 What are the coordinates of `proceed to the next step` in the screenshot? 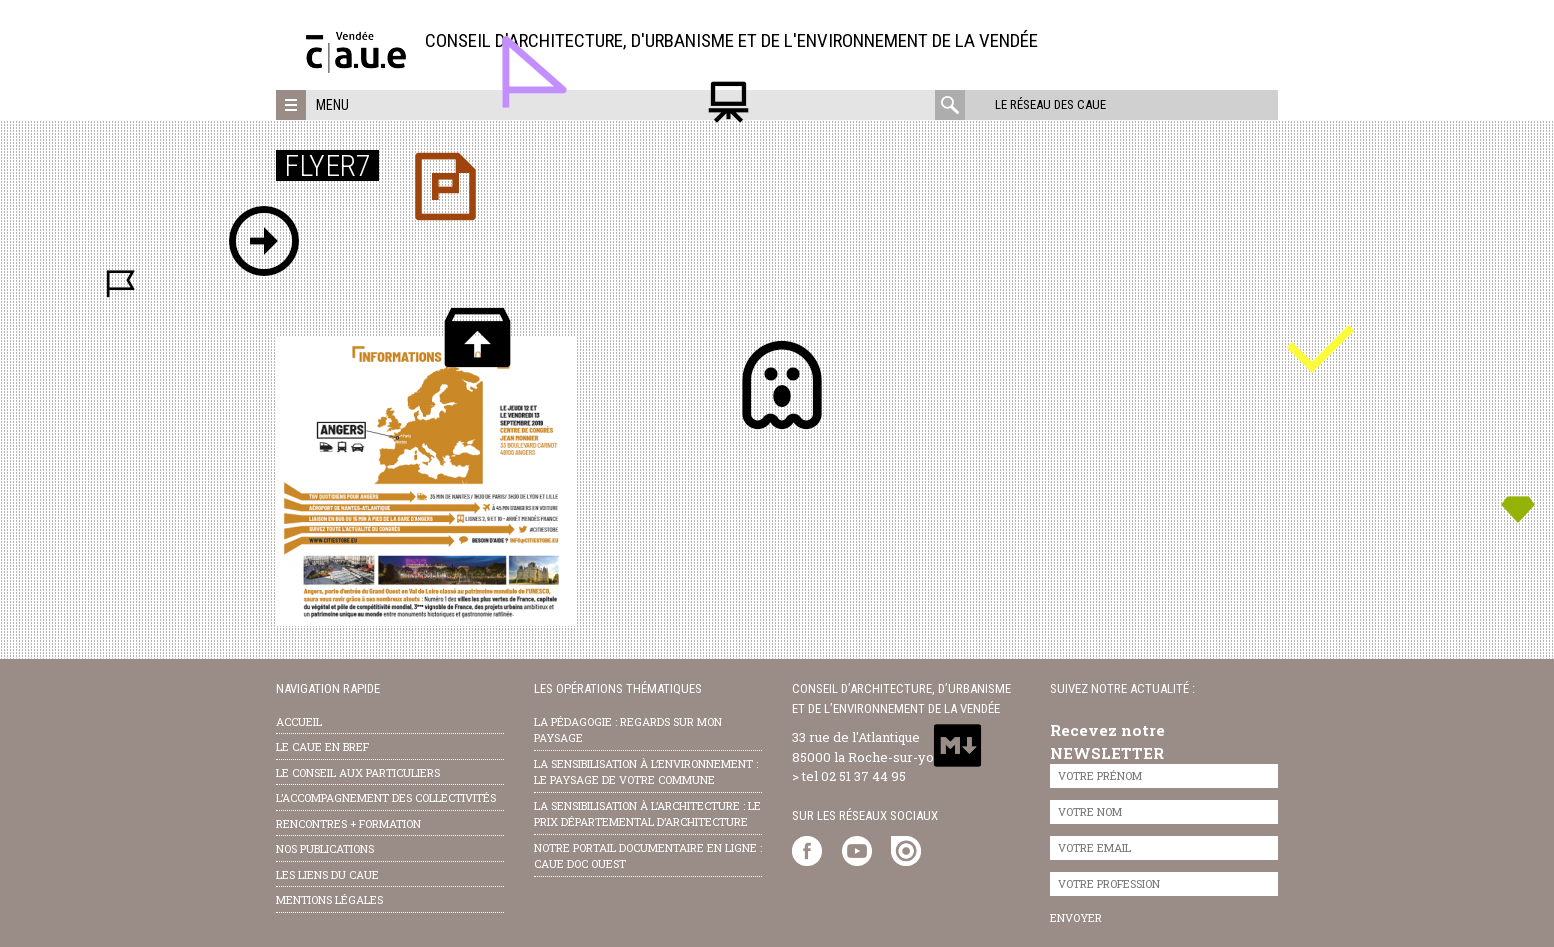 It's located at (264, 241).